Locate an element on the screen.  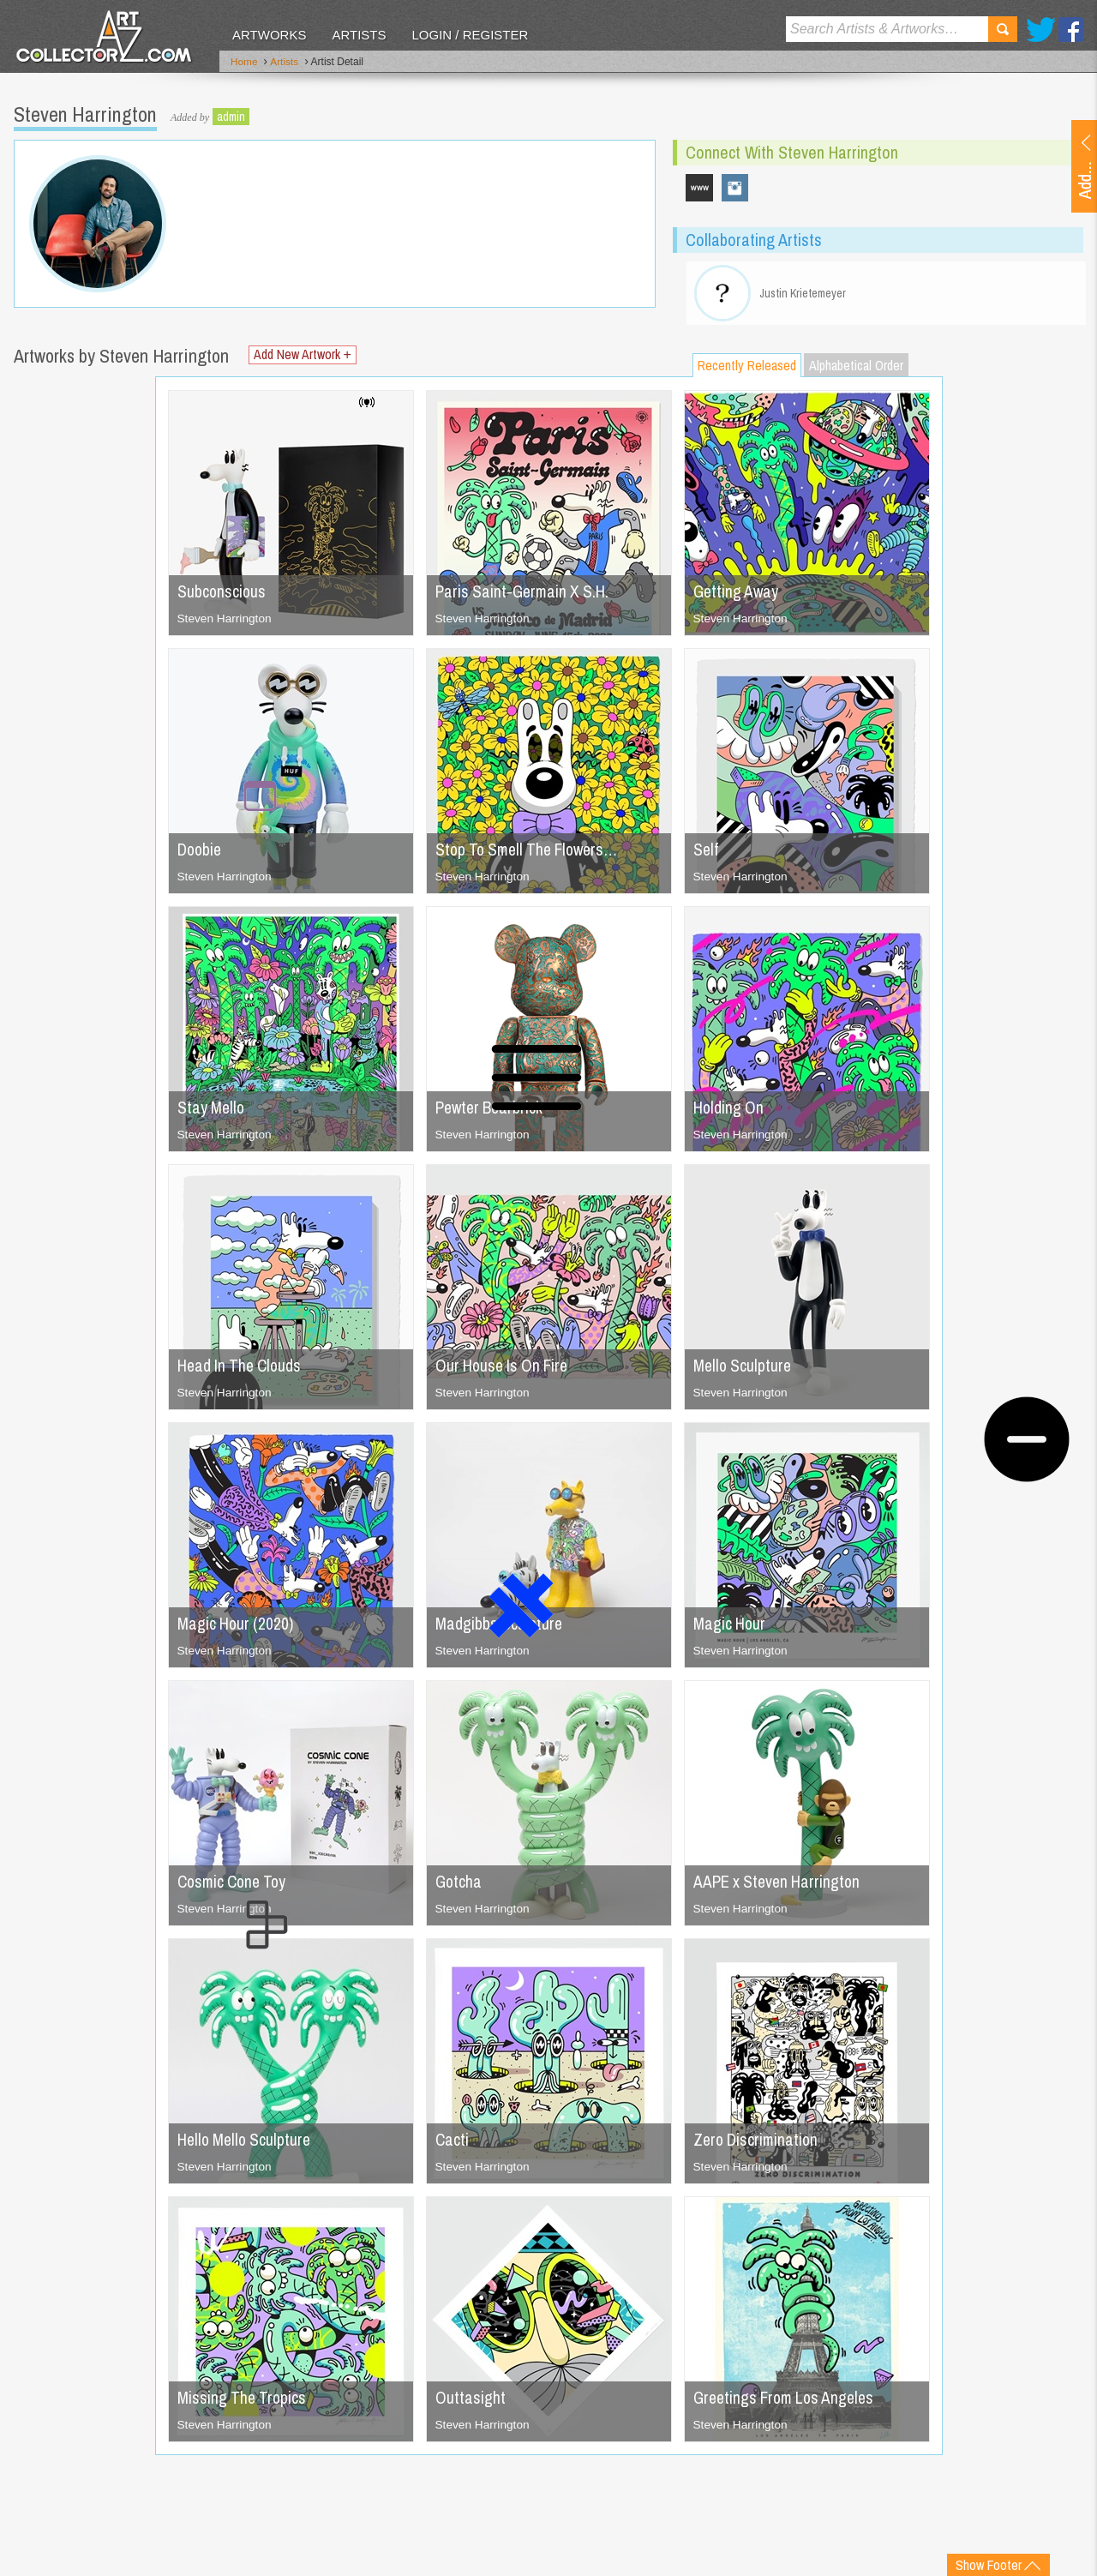
capacitor framework logo is located at coordinates (521, 1606).